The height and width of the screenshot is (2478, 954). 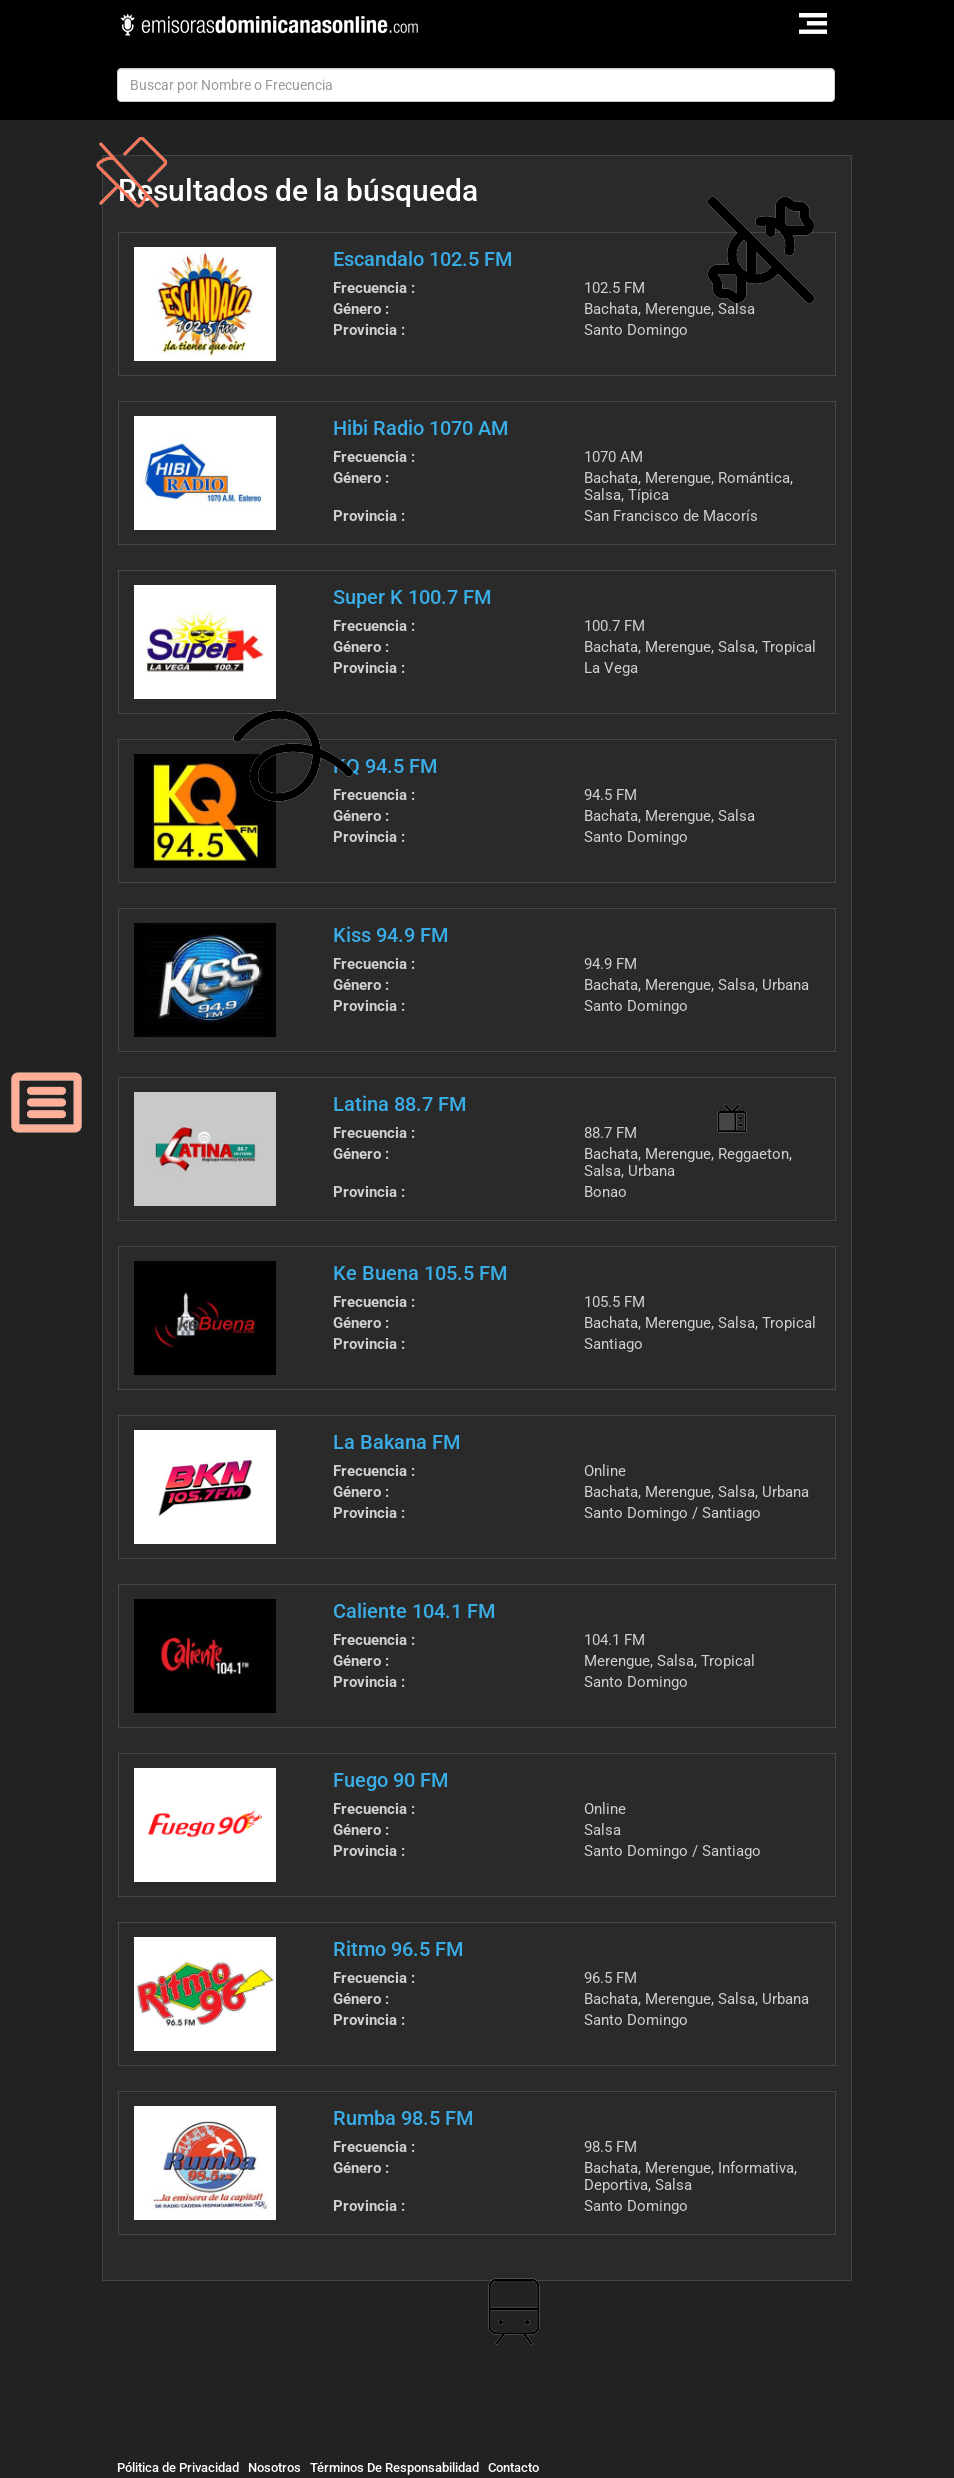 I want to click on view article or document, so click(x=46, y=1102).